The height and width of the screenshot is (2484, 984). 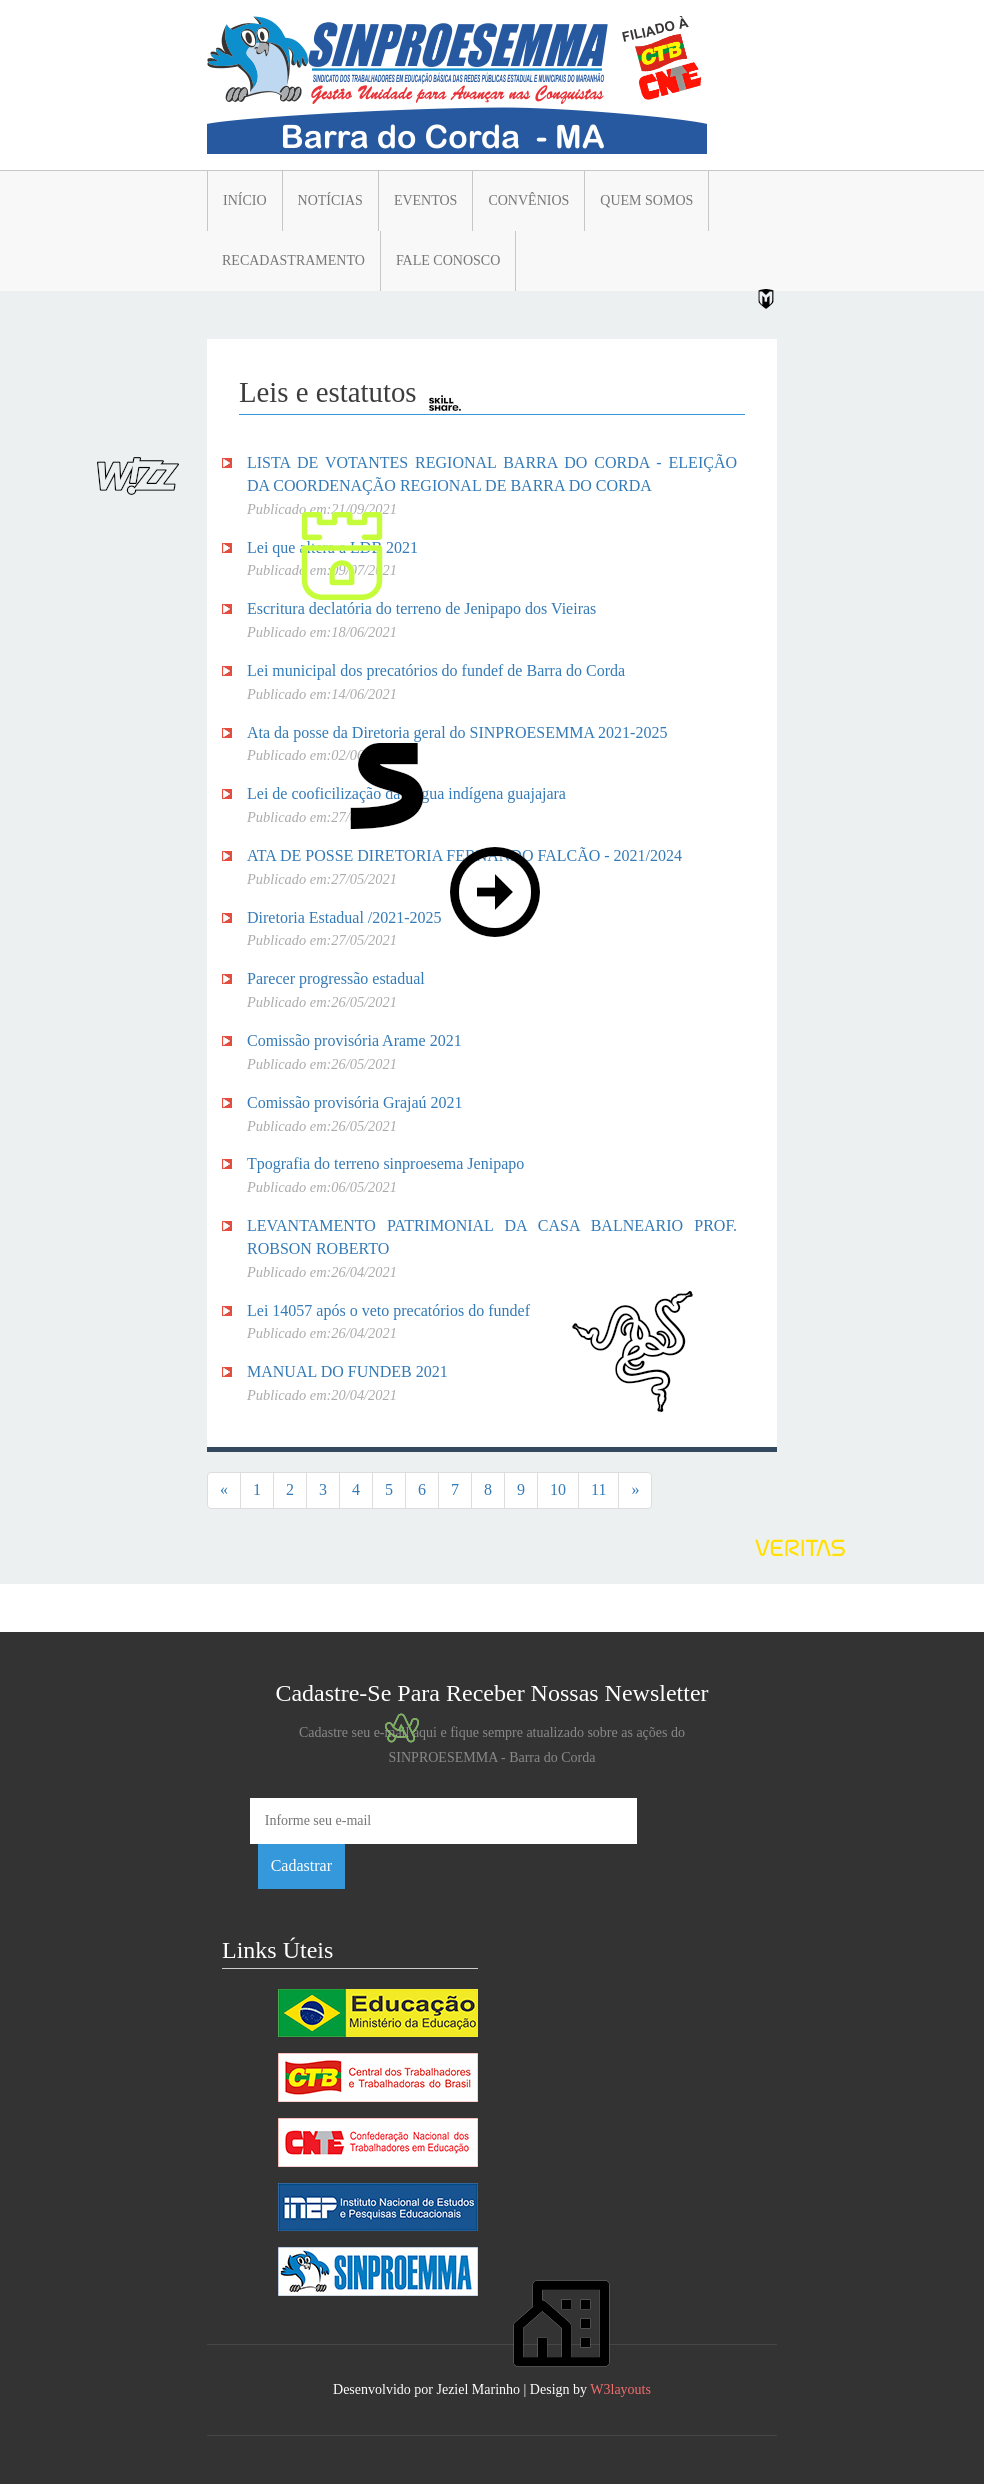 What do you see at coordinates (800, 1548) in the screenshot?
I see `veritas brand logo` at bounding box center [800, 1548].